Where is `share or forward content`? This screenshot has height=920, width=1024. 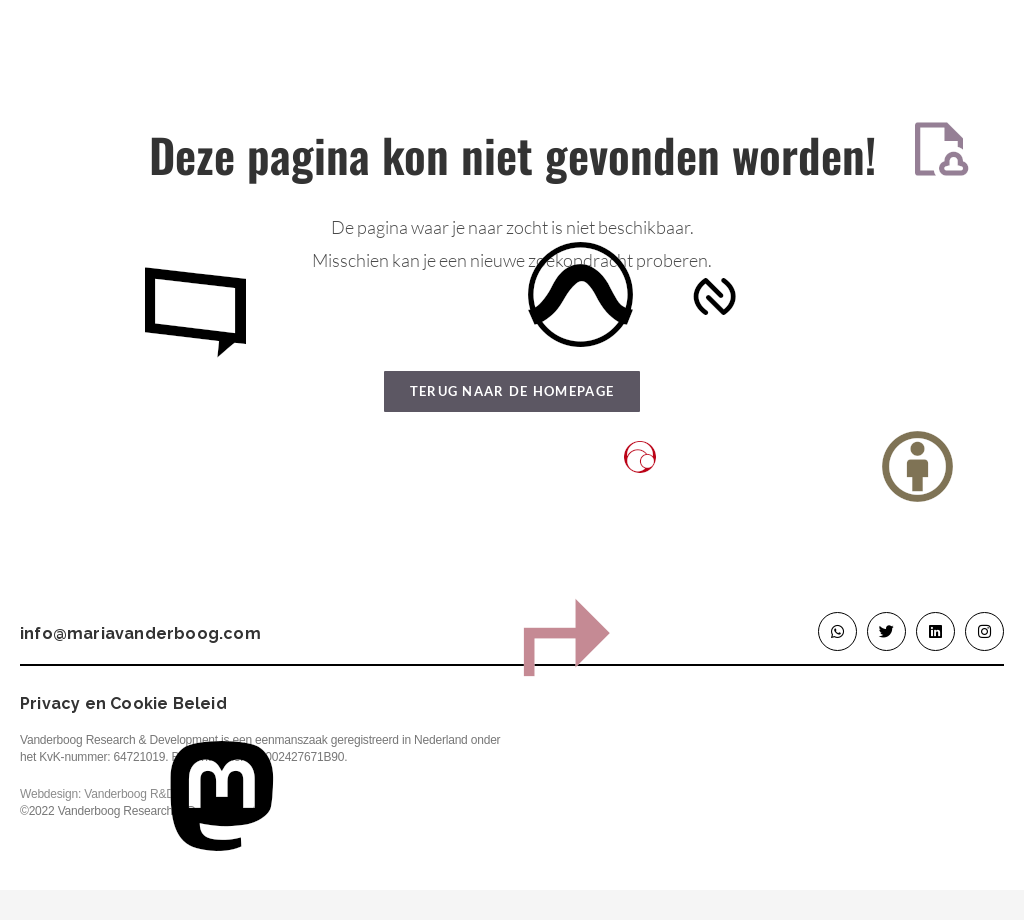
share or forward content is located at coordinates (561, 638).